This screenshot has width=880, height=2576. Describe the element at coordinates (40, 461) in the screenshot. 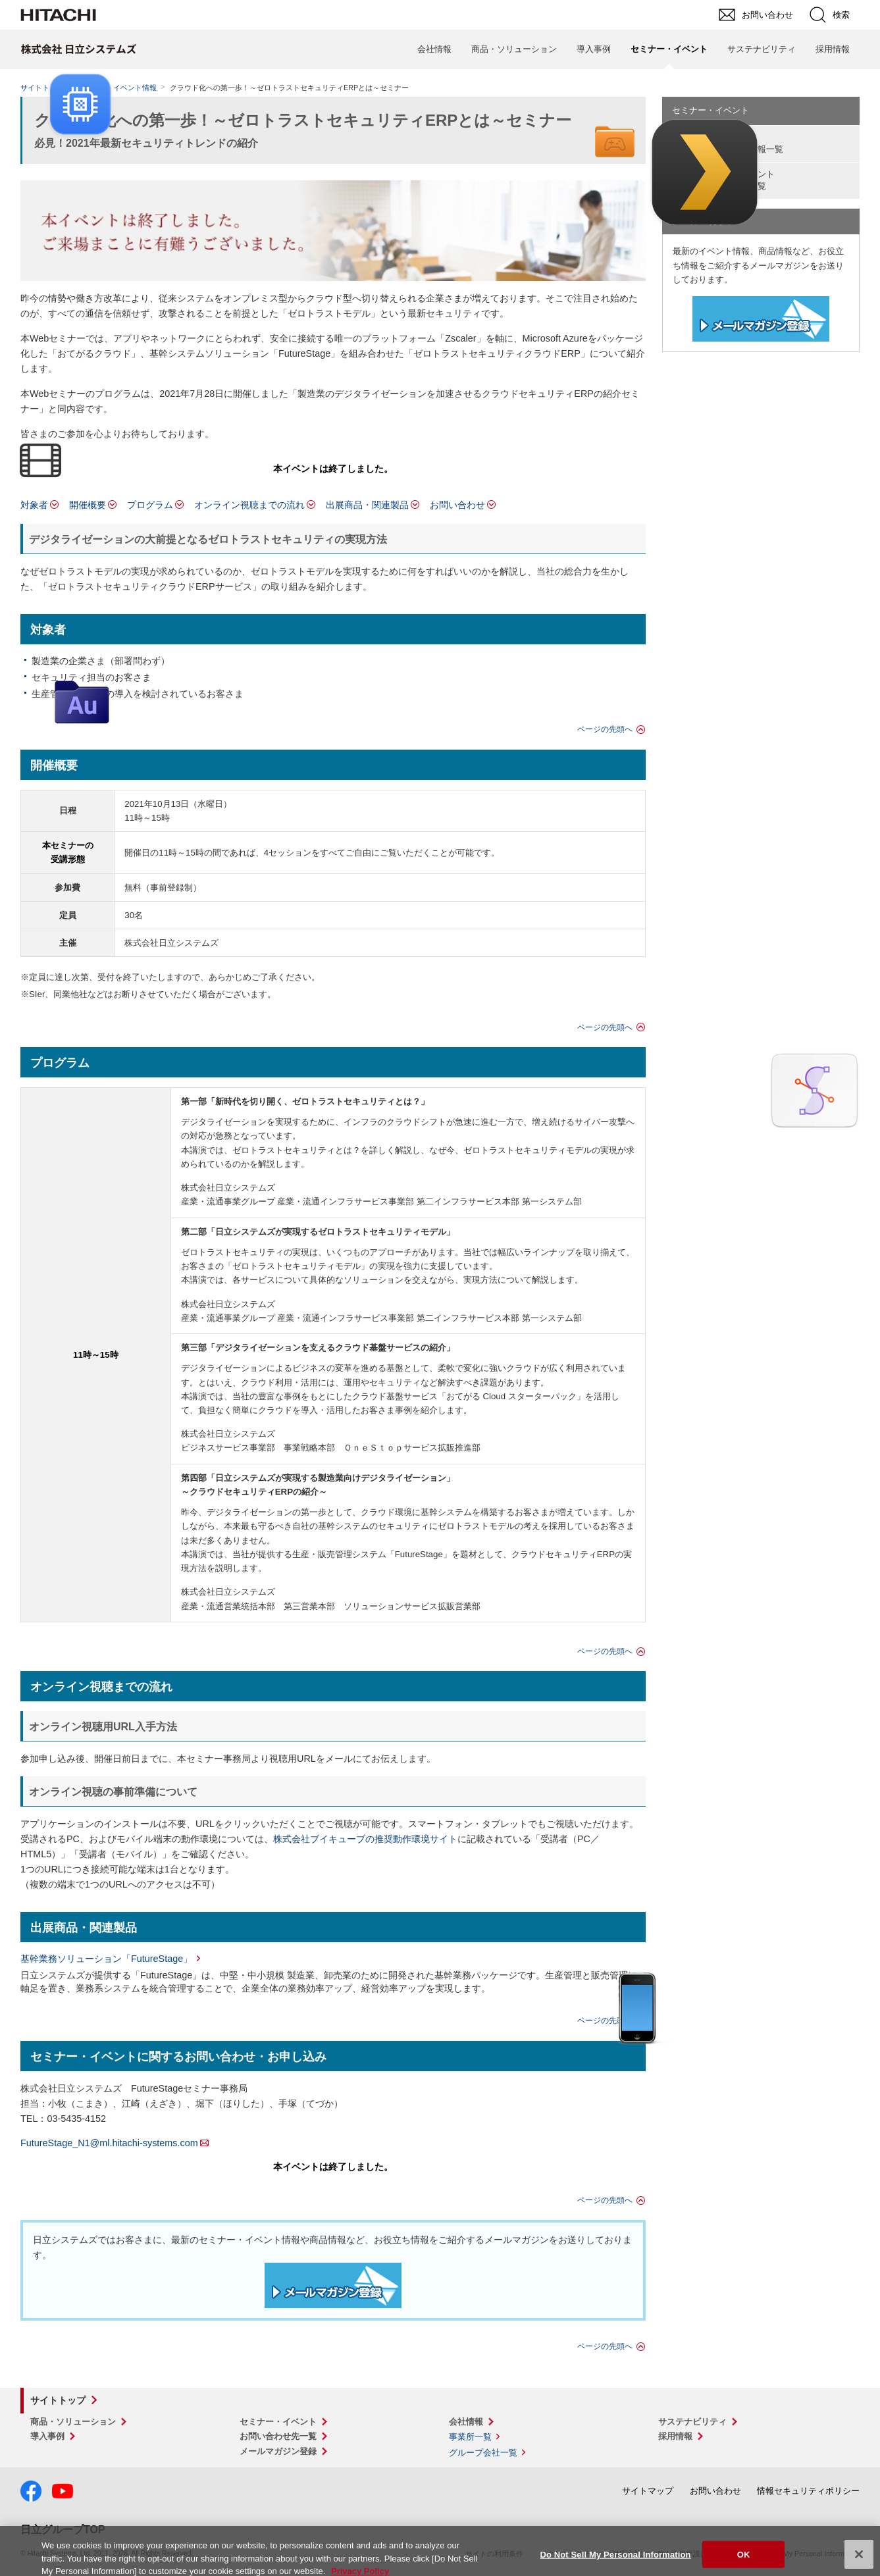

I see `open video player application` at that location.